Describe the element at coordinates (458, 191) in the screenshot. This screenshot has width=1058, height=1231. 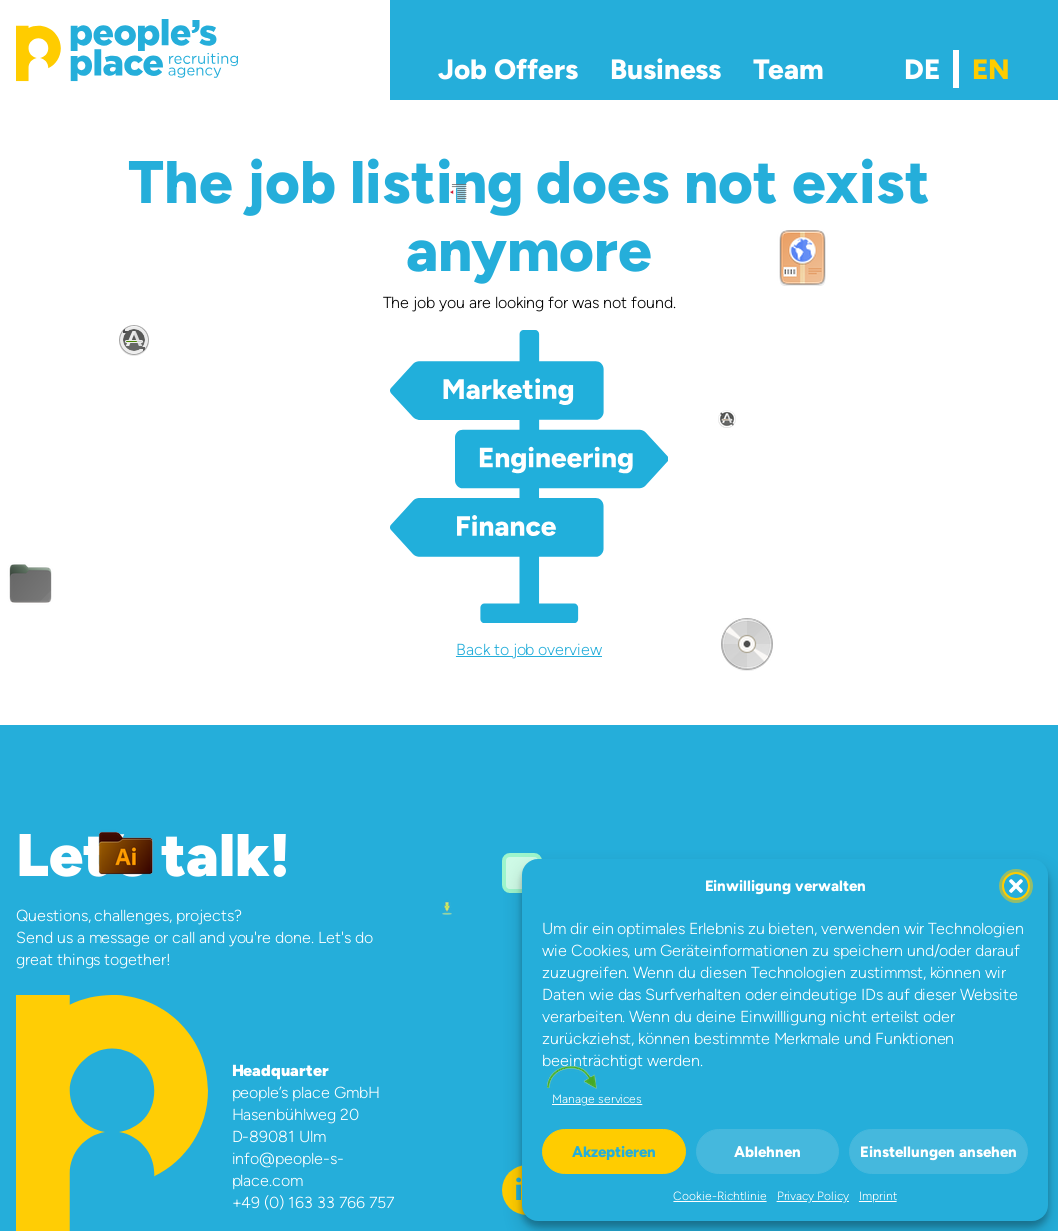
I see `decrease text indentation` at that location.